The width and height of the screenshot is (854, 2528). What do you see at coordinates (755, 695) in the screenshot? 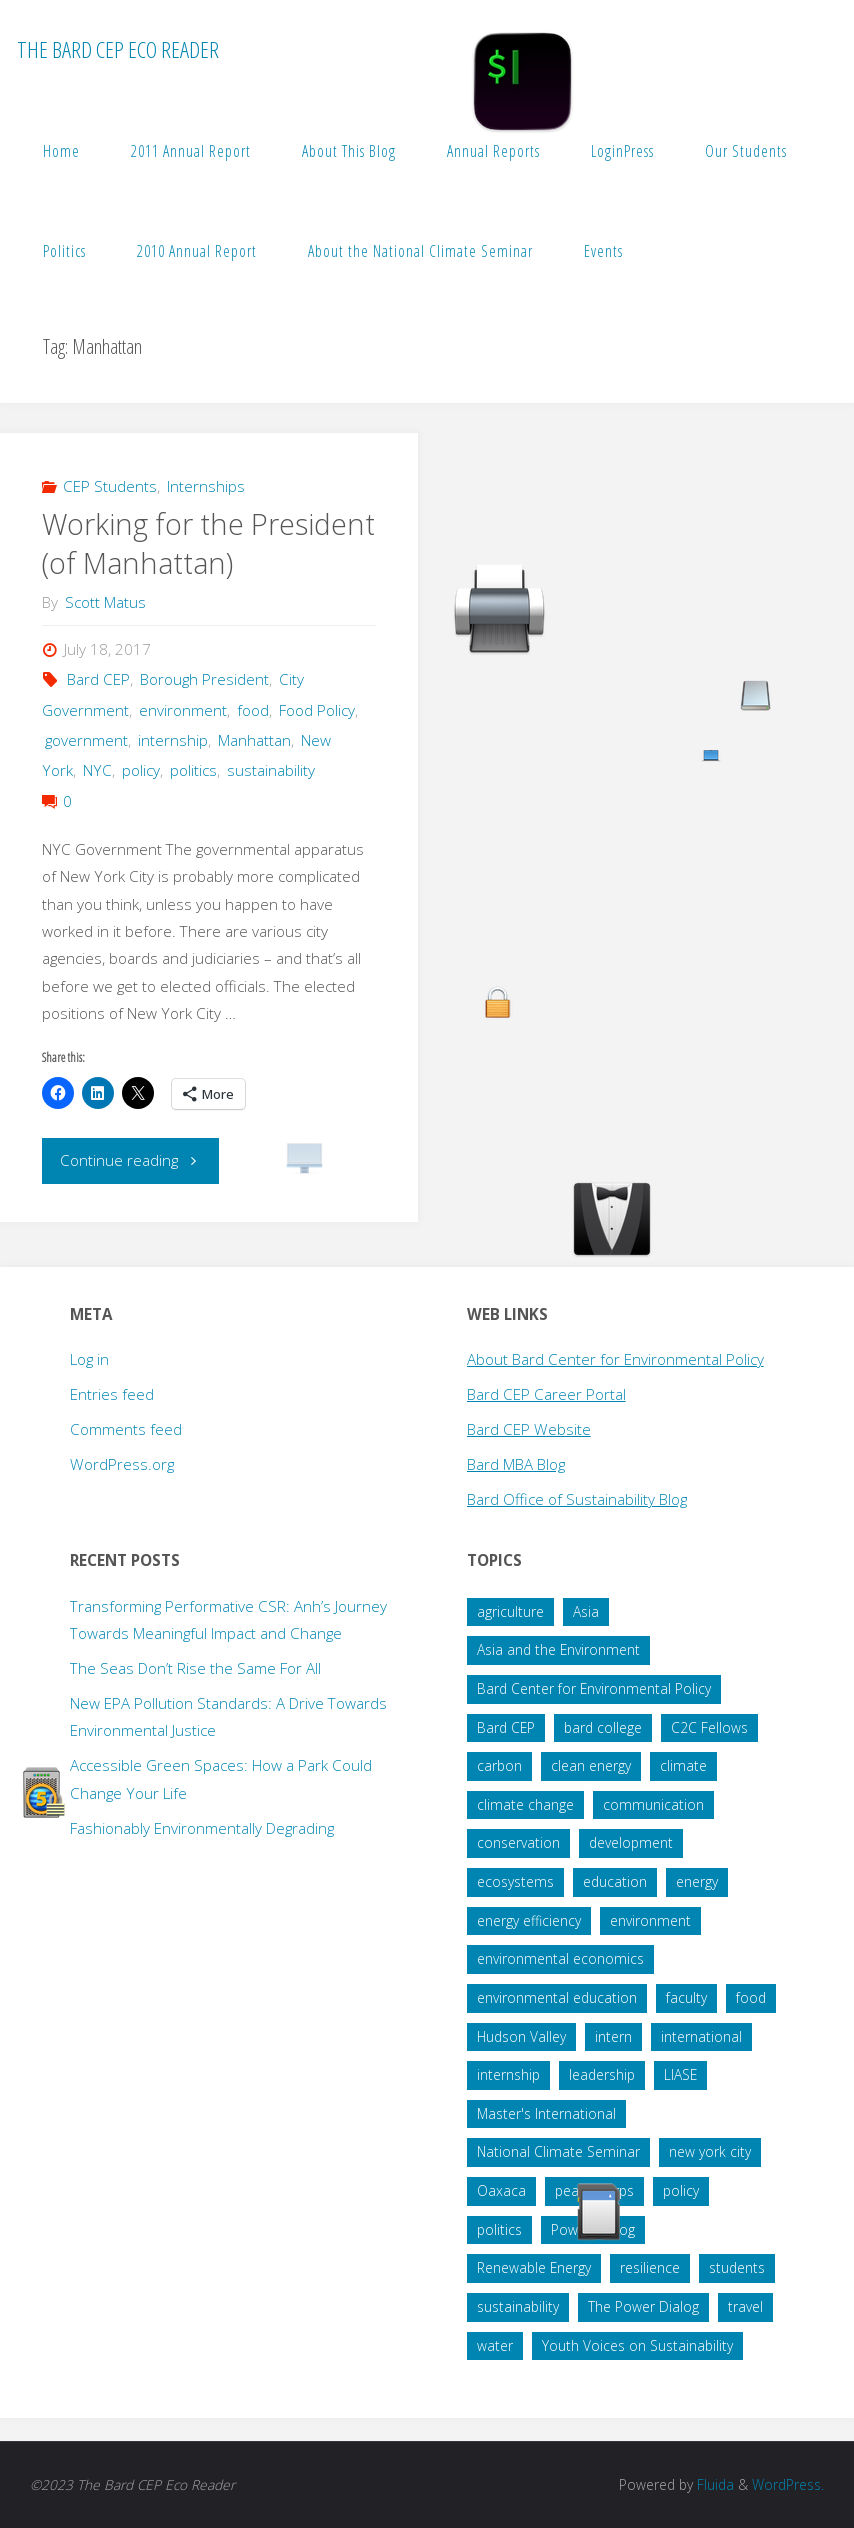
I see `removable storage device connected` at bounding box center [755, 695].